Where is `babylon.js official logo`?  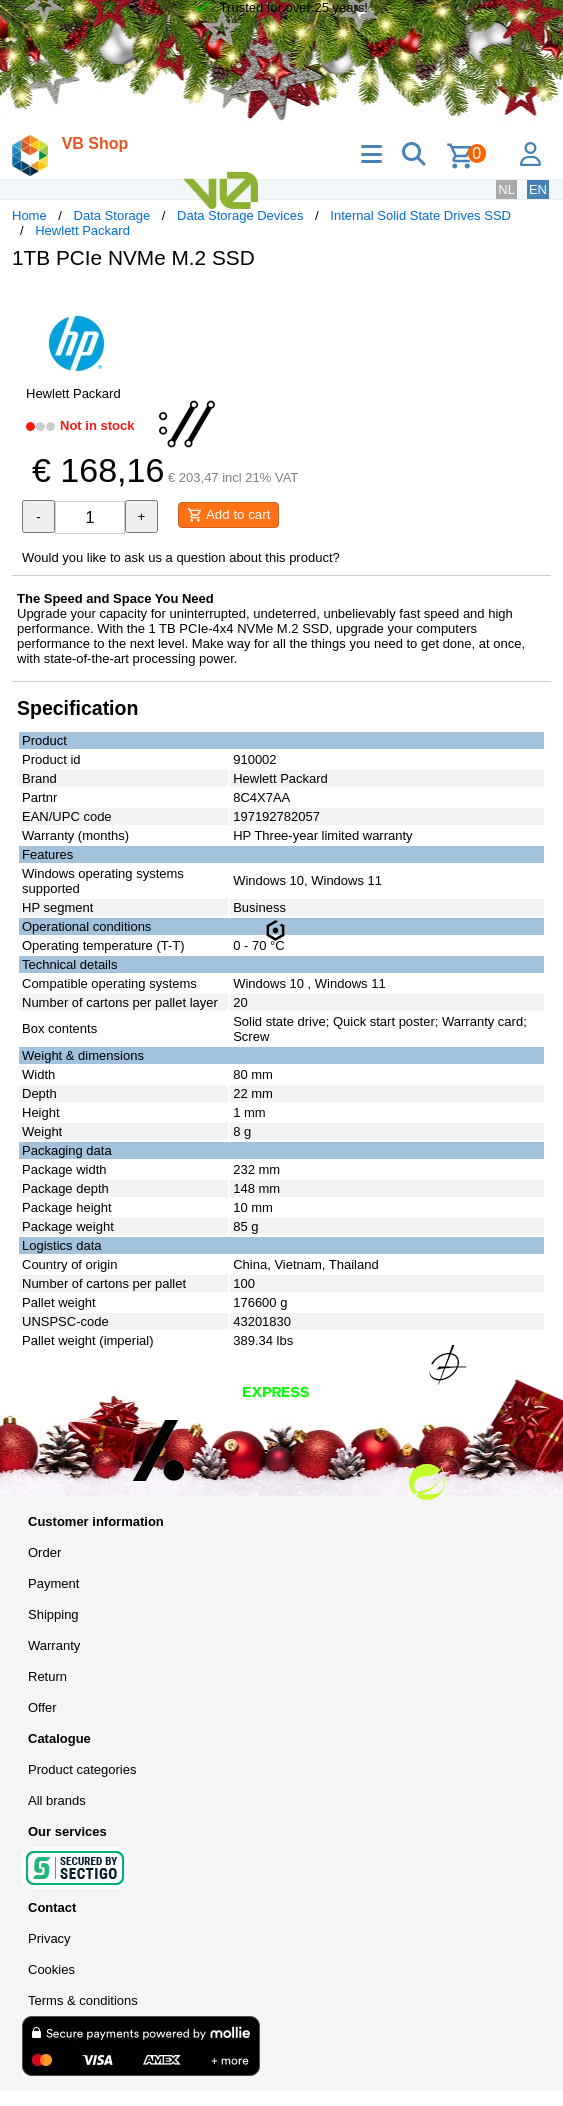 babylon.js official logo is located at coordinates (275, 930).